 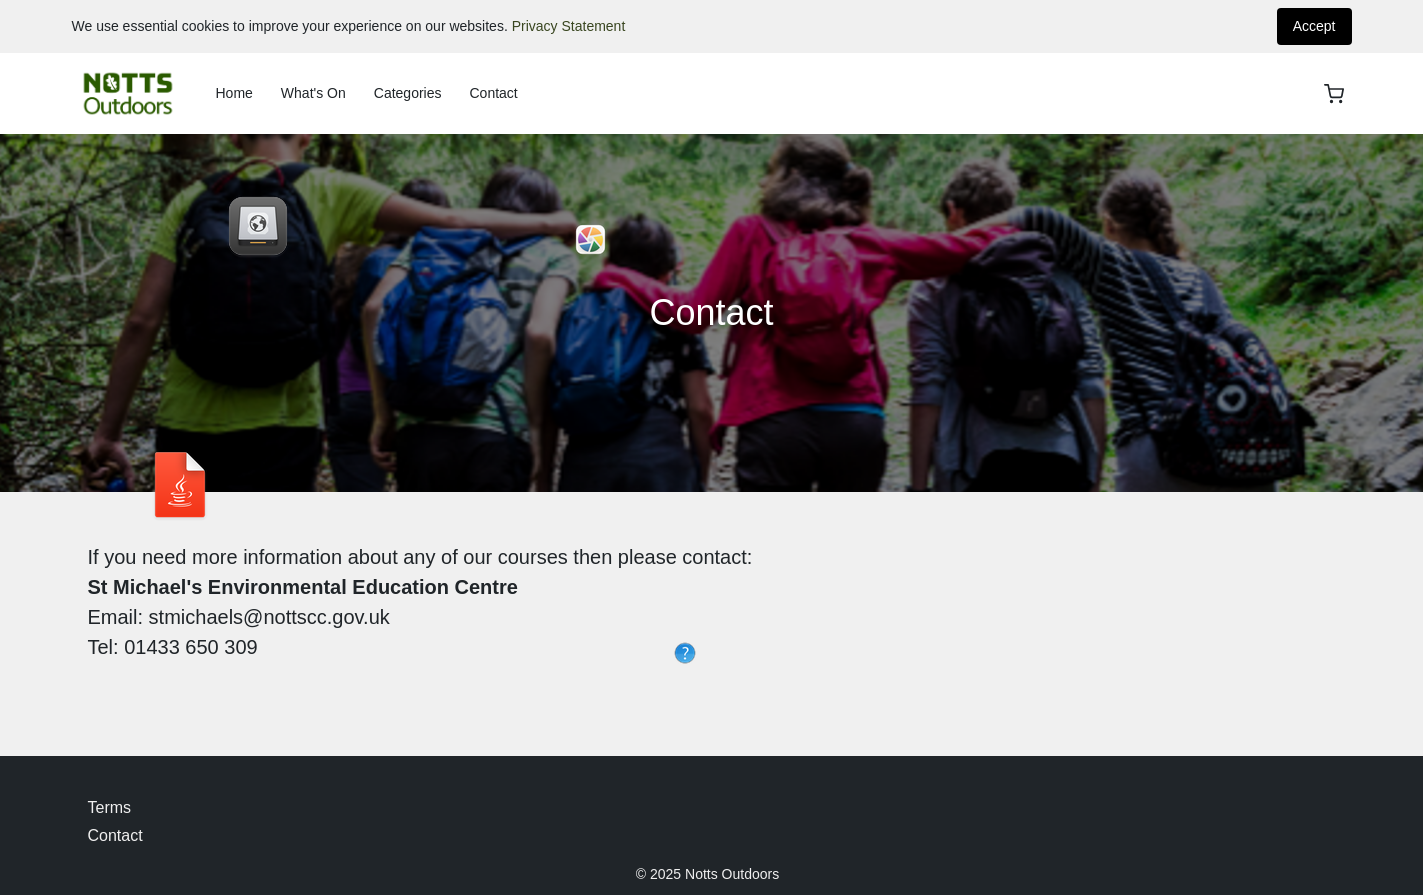 What do you see at coordinates (180, 486) in the screenshot?
I see `java source code file` at bounding box center [180, 486].